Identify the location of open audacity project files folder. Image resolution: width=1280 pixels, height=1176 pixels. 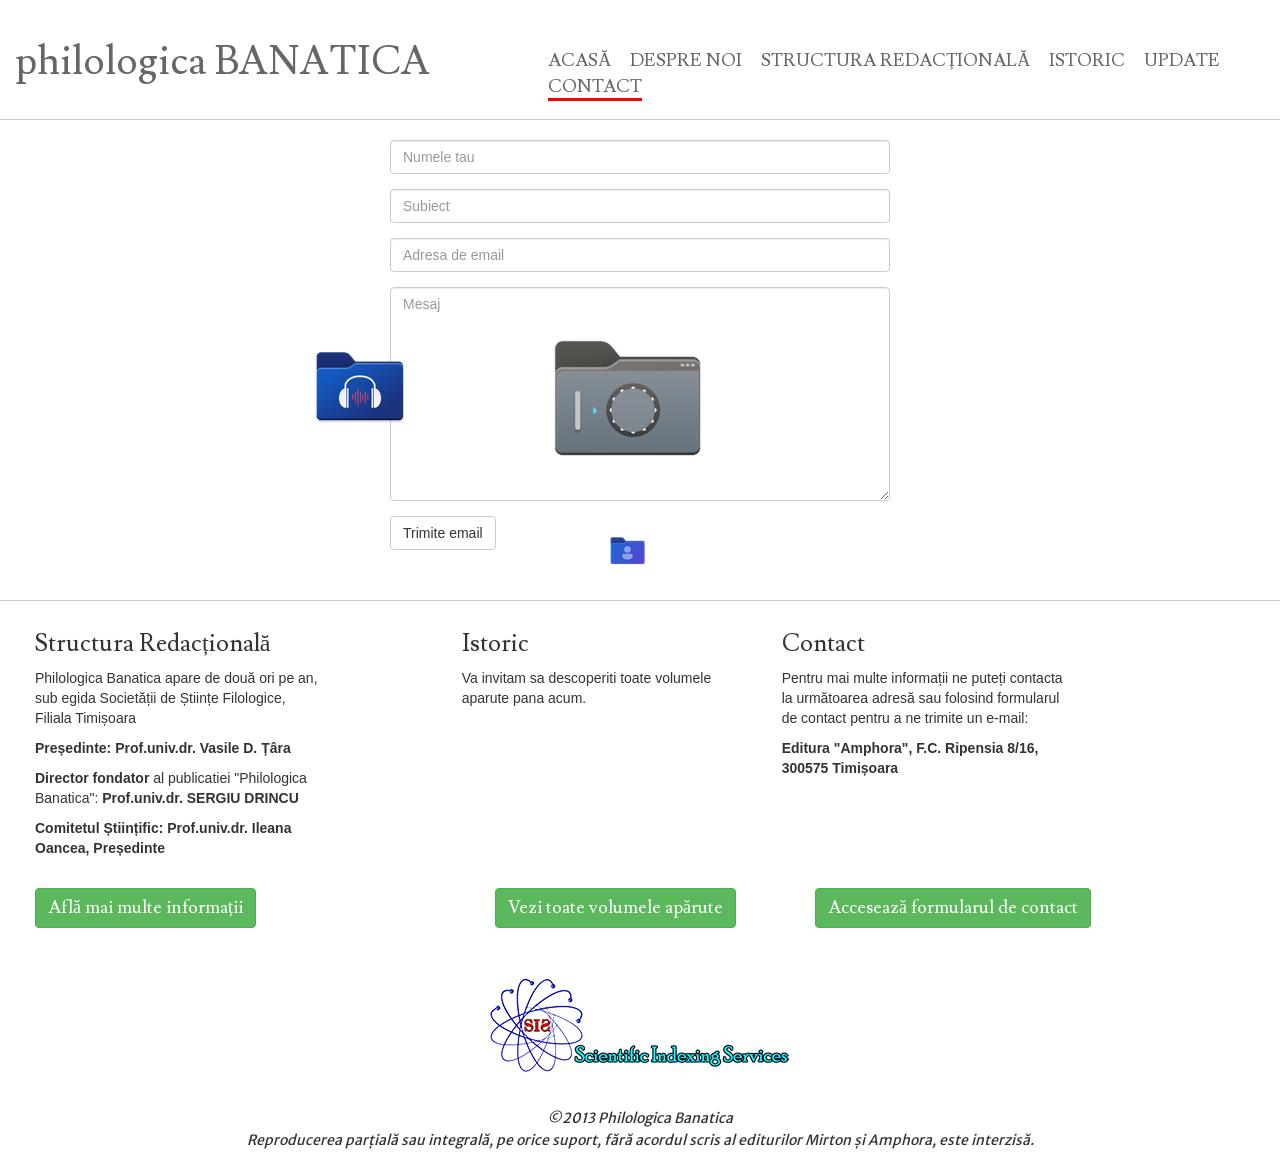
(359, 388).